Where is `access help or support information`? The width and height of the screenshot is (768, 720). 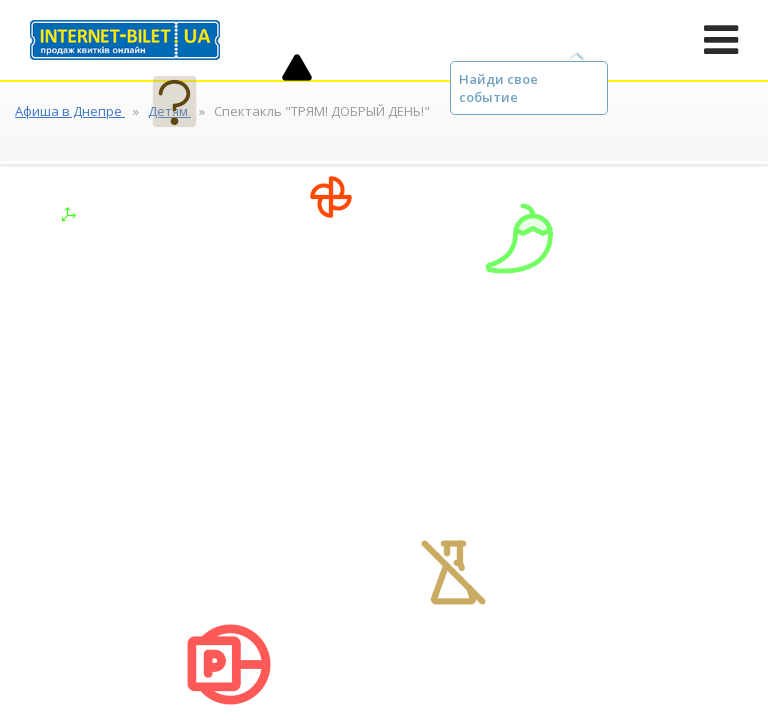 access help or support information is located at coordinates (174, 101).